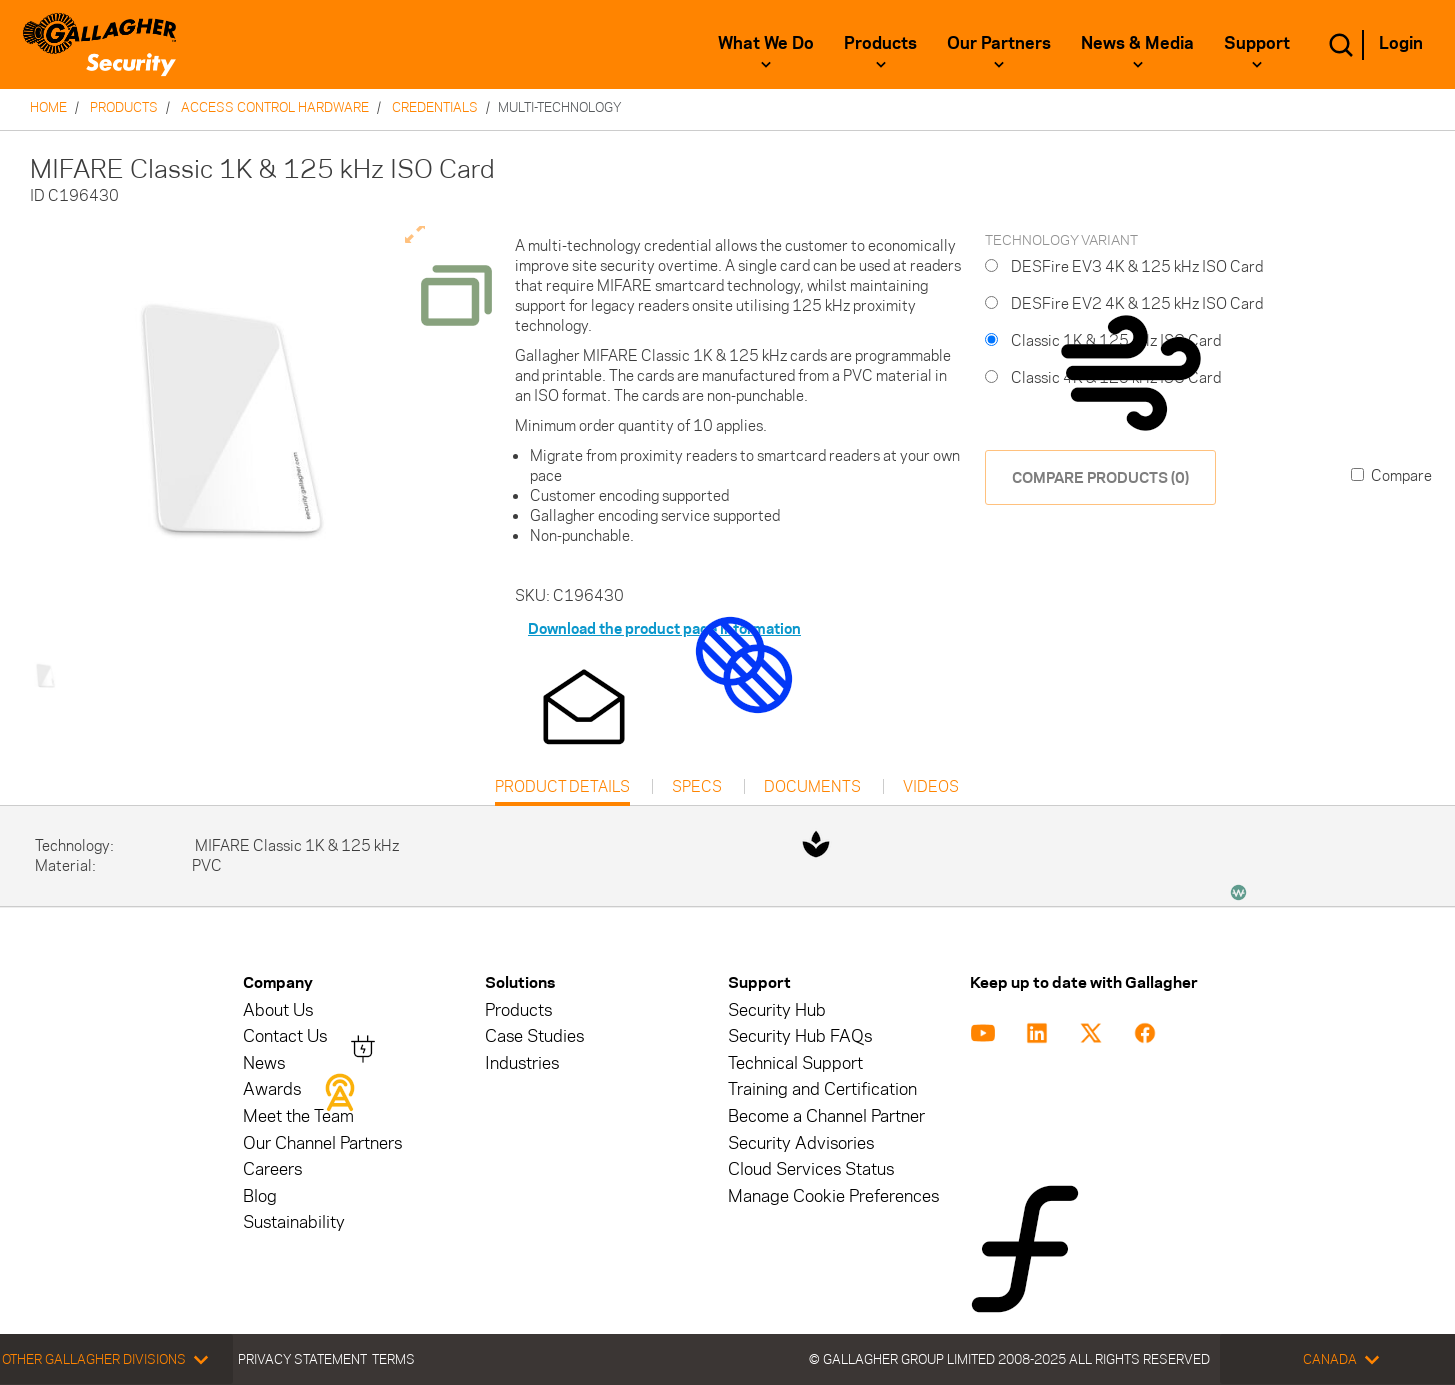 This screenshot has width=1455, height=1385. I want to click on view stacked cards or layers, so click(456, 295).